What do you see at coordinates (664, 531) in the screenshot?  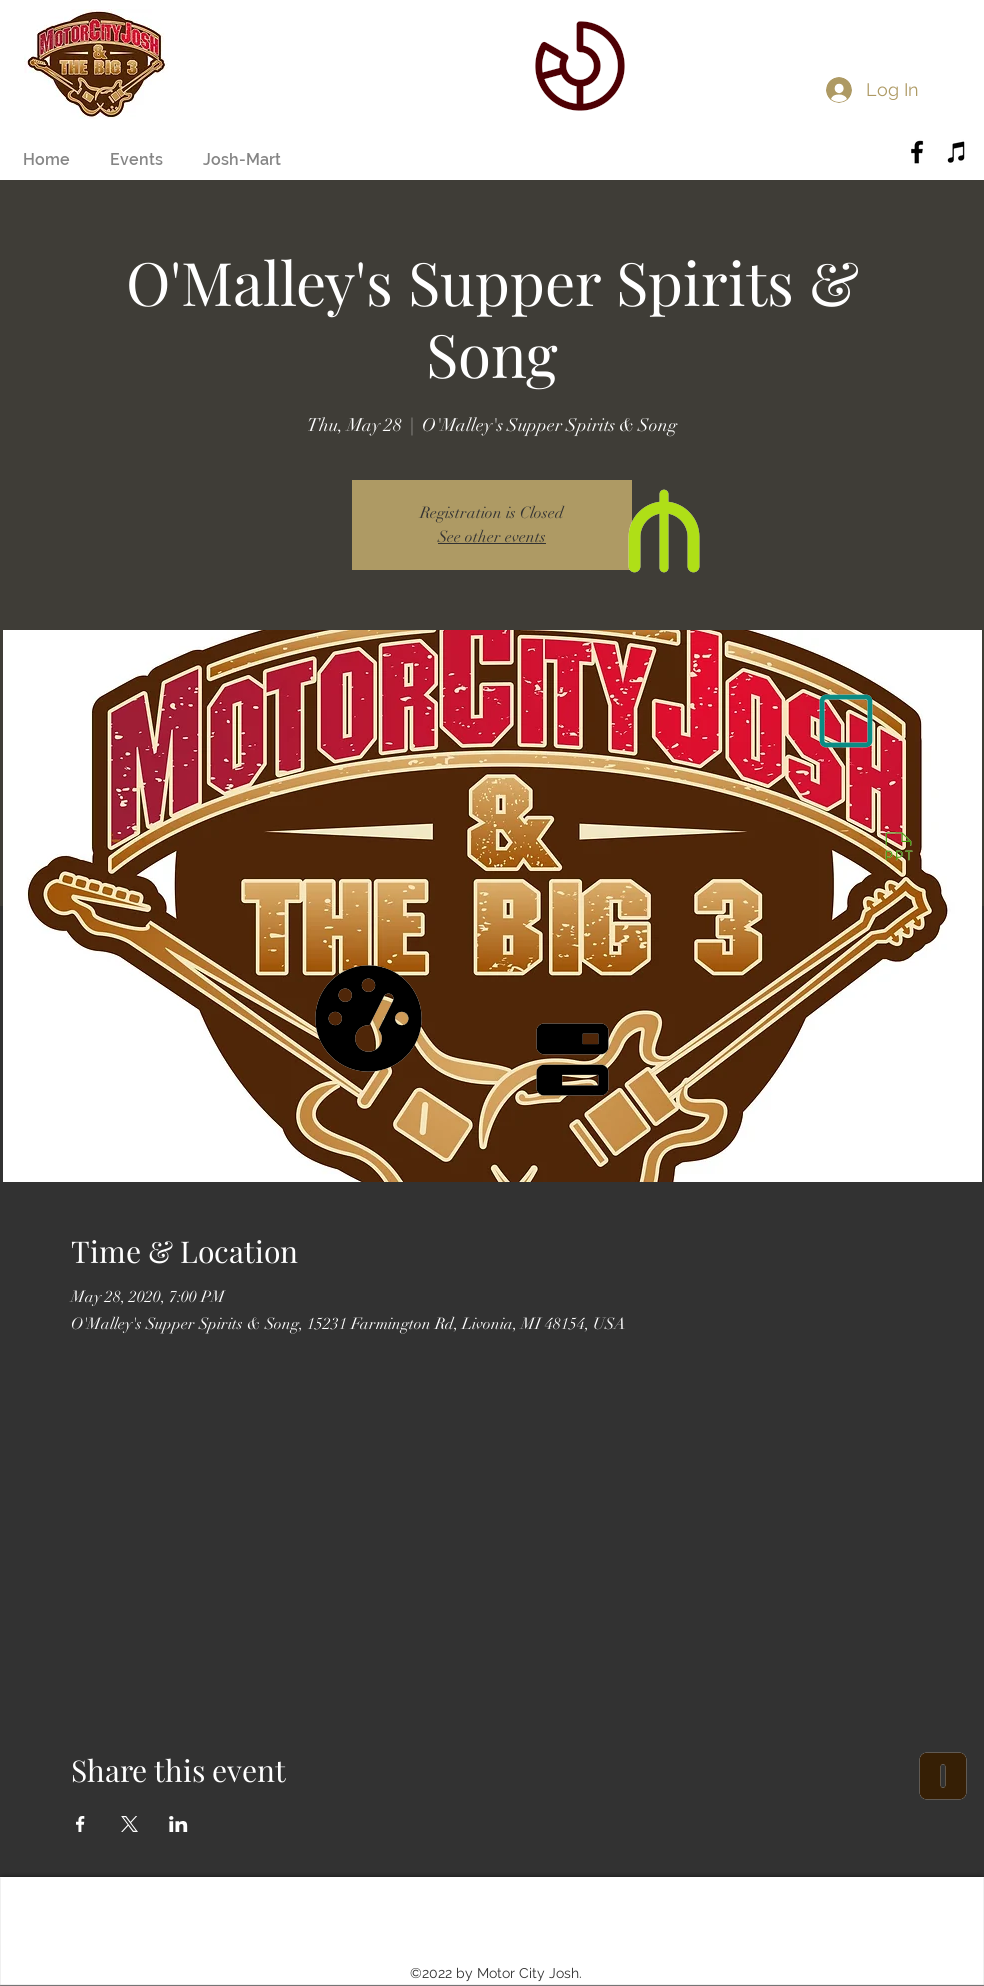 I see `indicates azerbaijani manat currency` at bounding box center [664, 531].